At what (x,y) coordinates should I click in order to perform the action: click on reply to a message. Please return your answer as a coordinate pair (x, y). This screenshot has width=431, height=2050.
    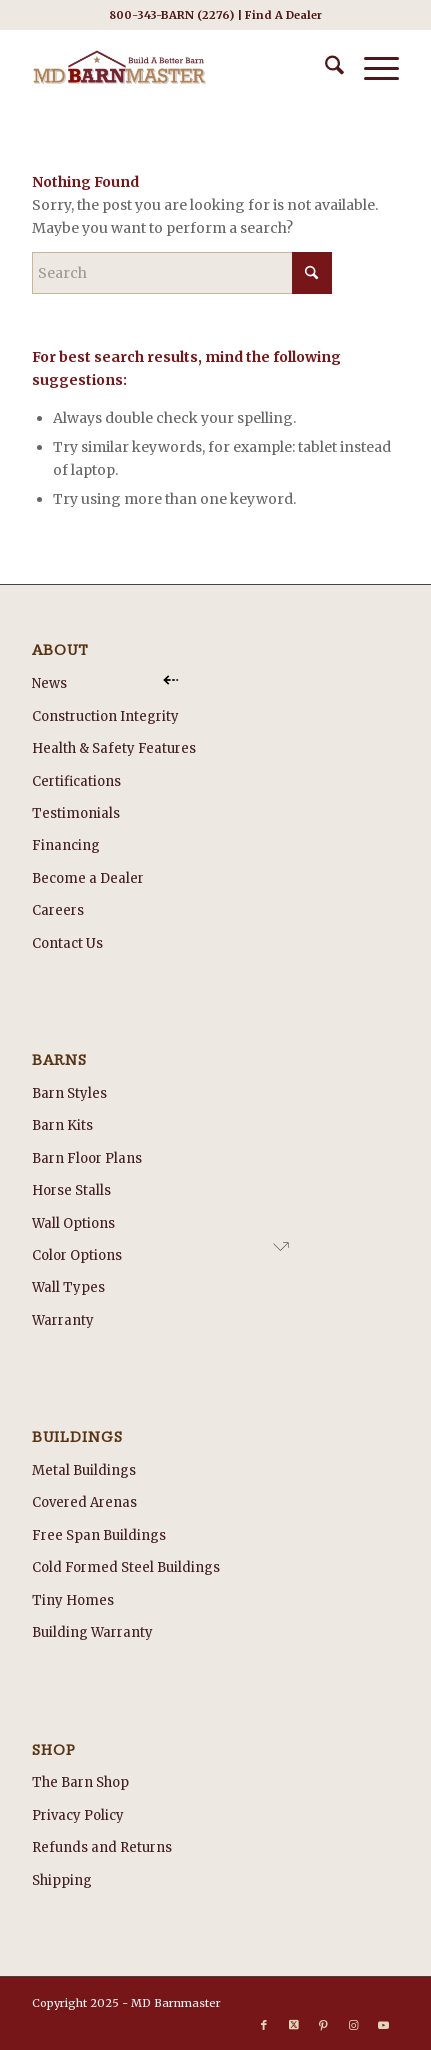
    Looking at the image, I should click on (281, 1246).